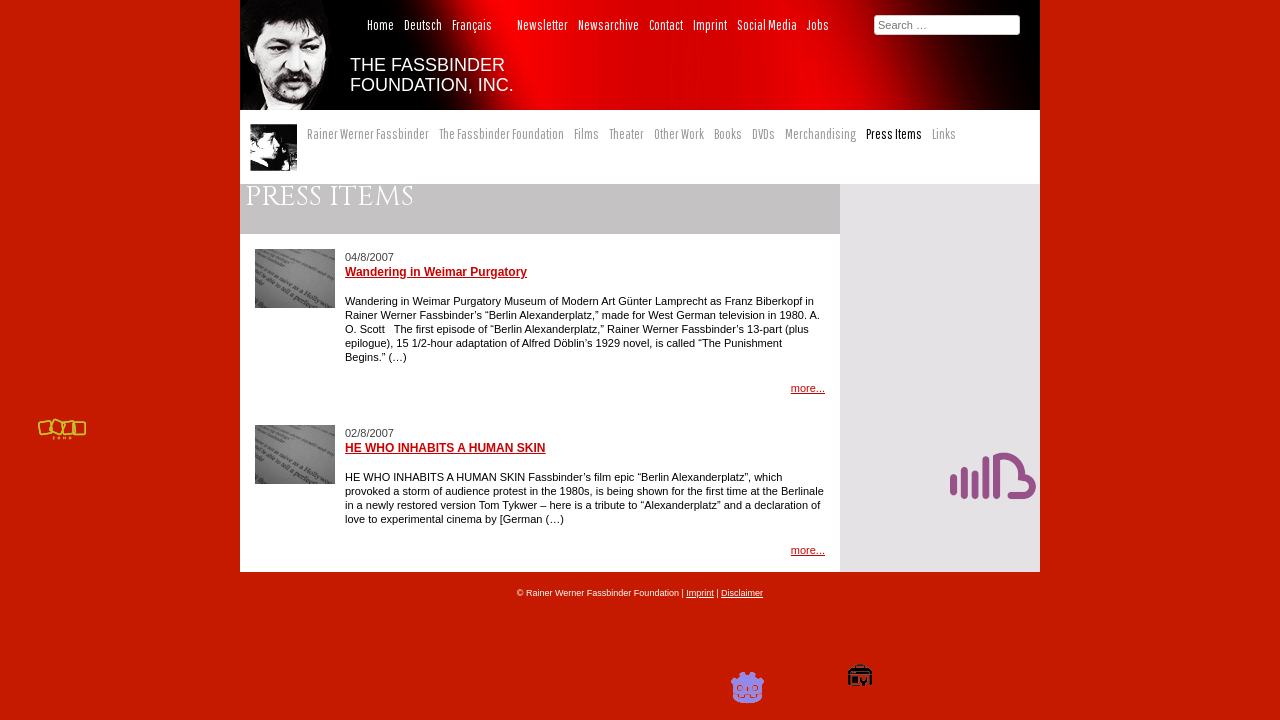  I want to click on open Google Search Console, so click(860, 675).